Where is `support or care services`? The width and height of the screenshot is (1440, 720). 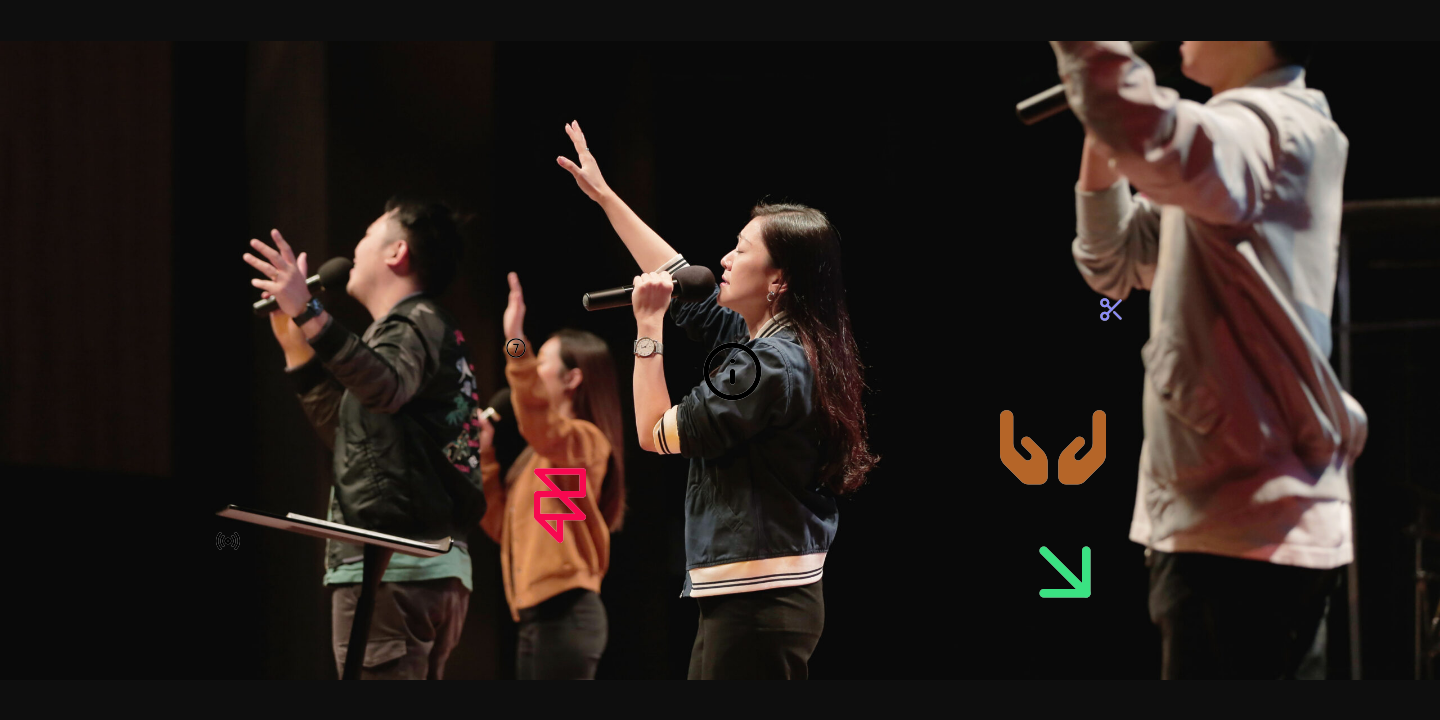 support or care services is located at coordinates (1053, 442).